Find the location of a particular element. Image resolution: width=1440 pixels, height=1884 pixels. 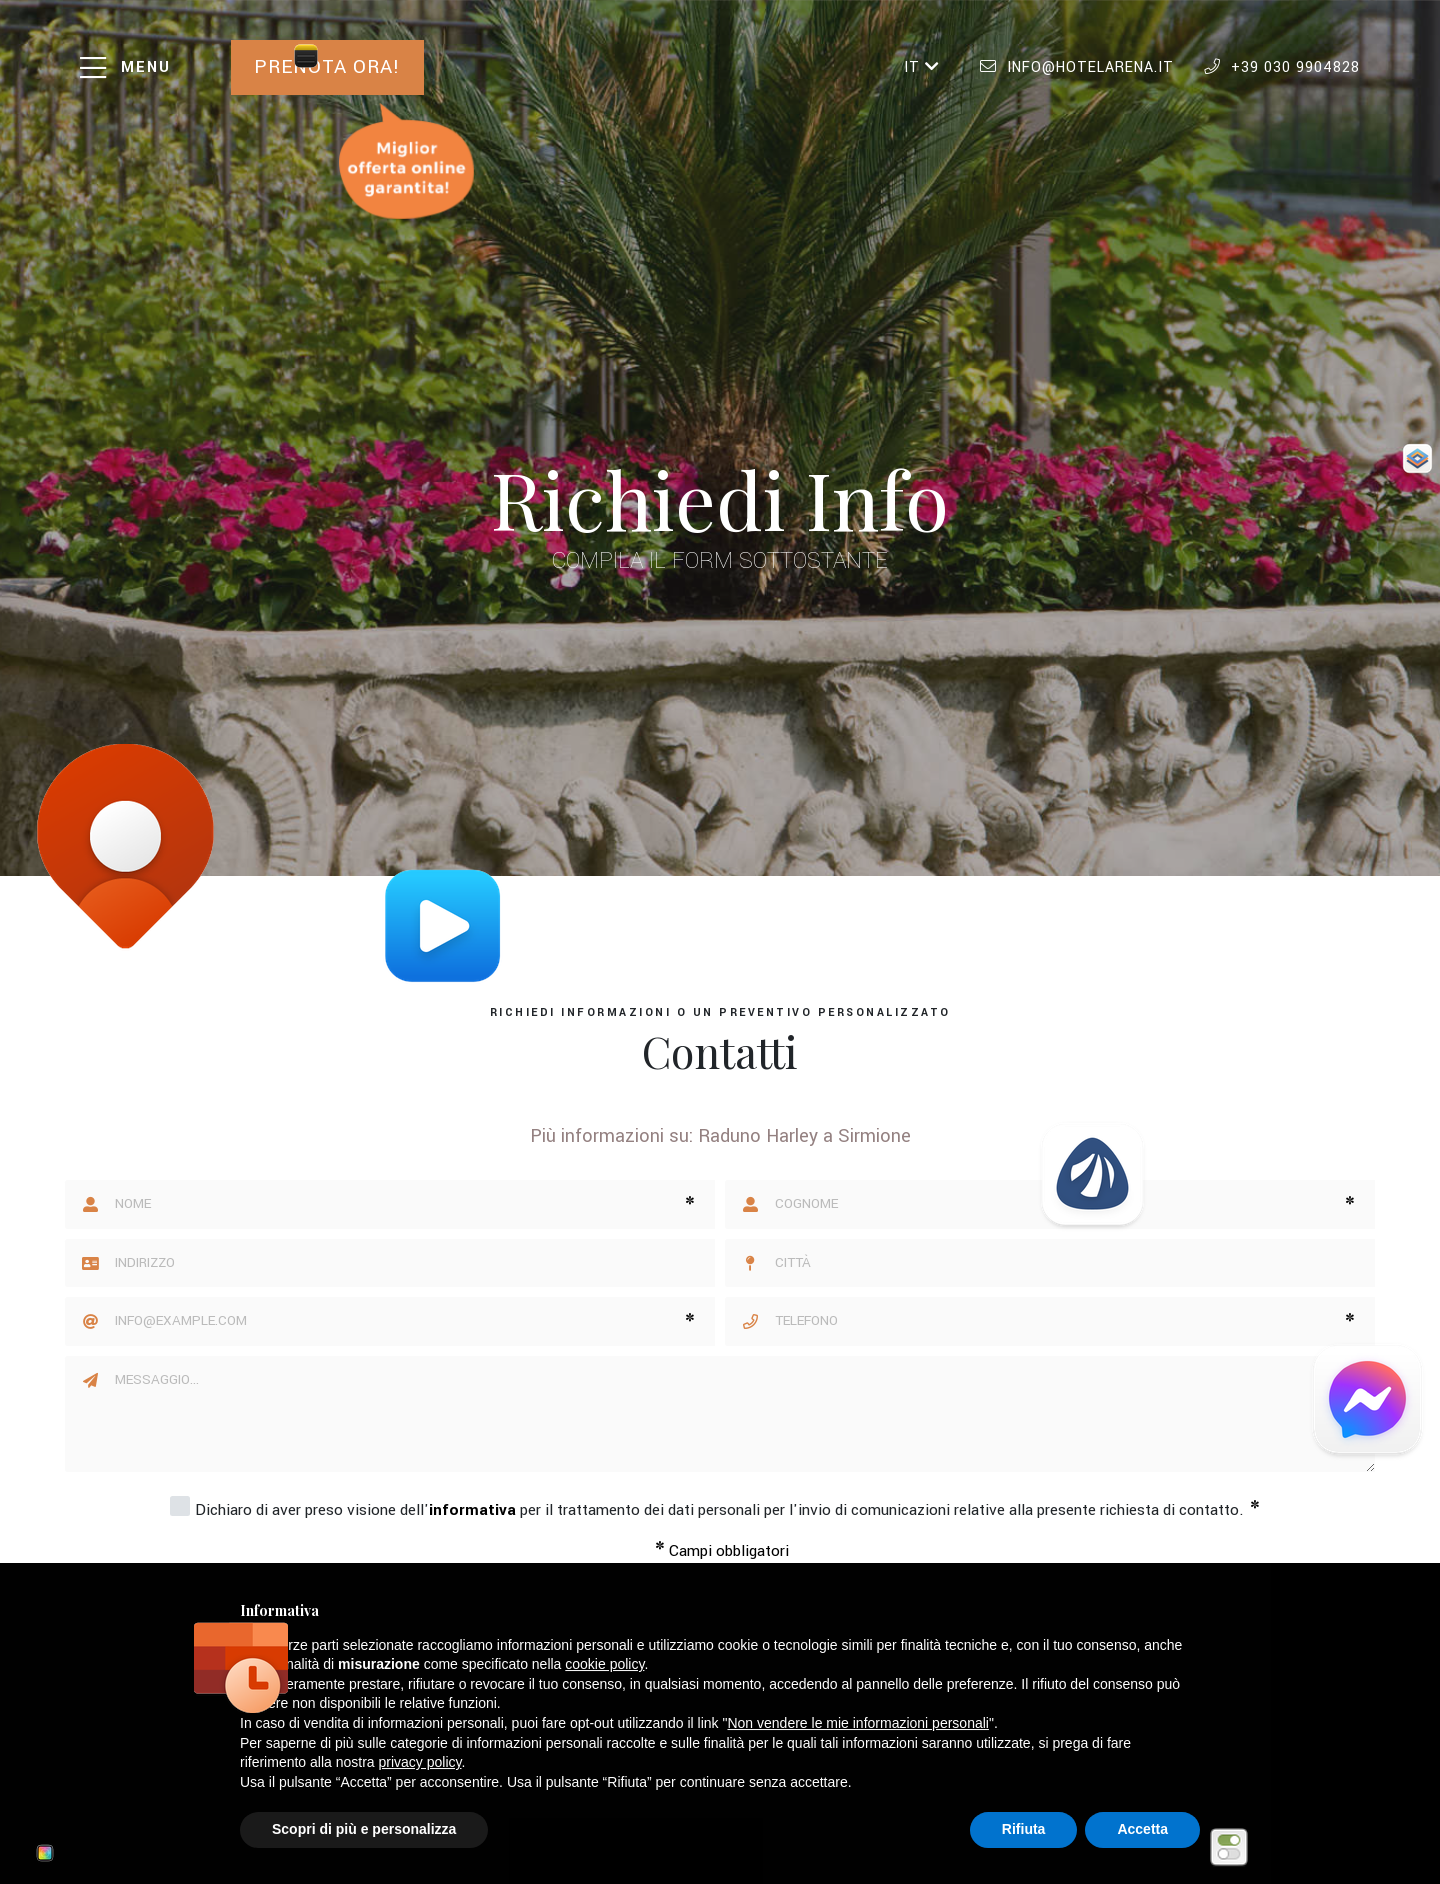

open timesheet application is located at coordinates (241, 1666).